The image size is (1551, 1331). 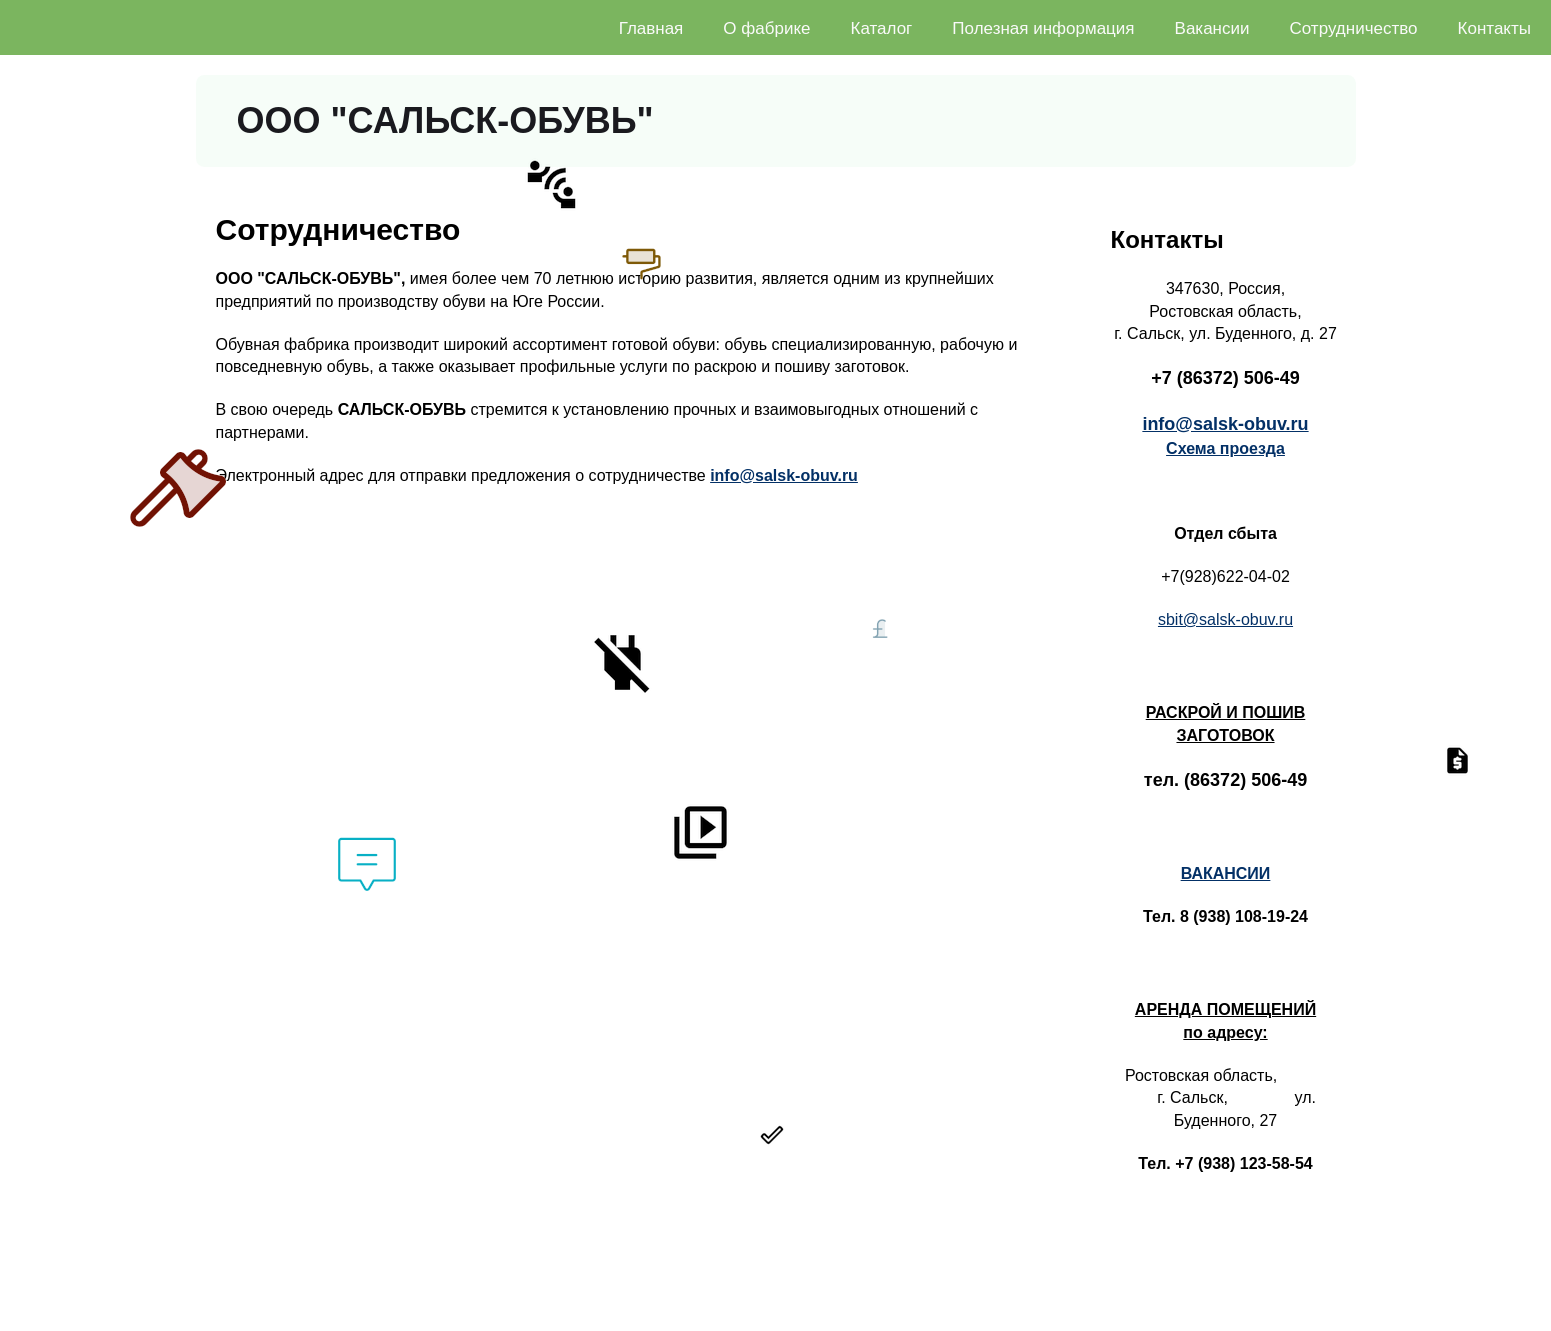 What do you see at coordinates (772, 1135) in the screenshot?
I see `task completed successfully` at bounding box center [772, 1135].